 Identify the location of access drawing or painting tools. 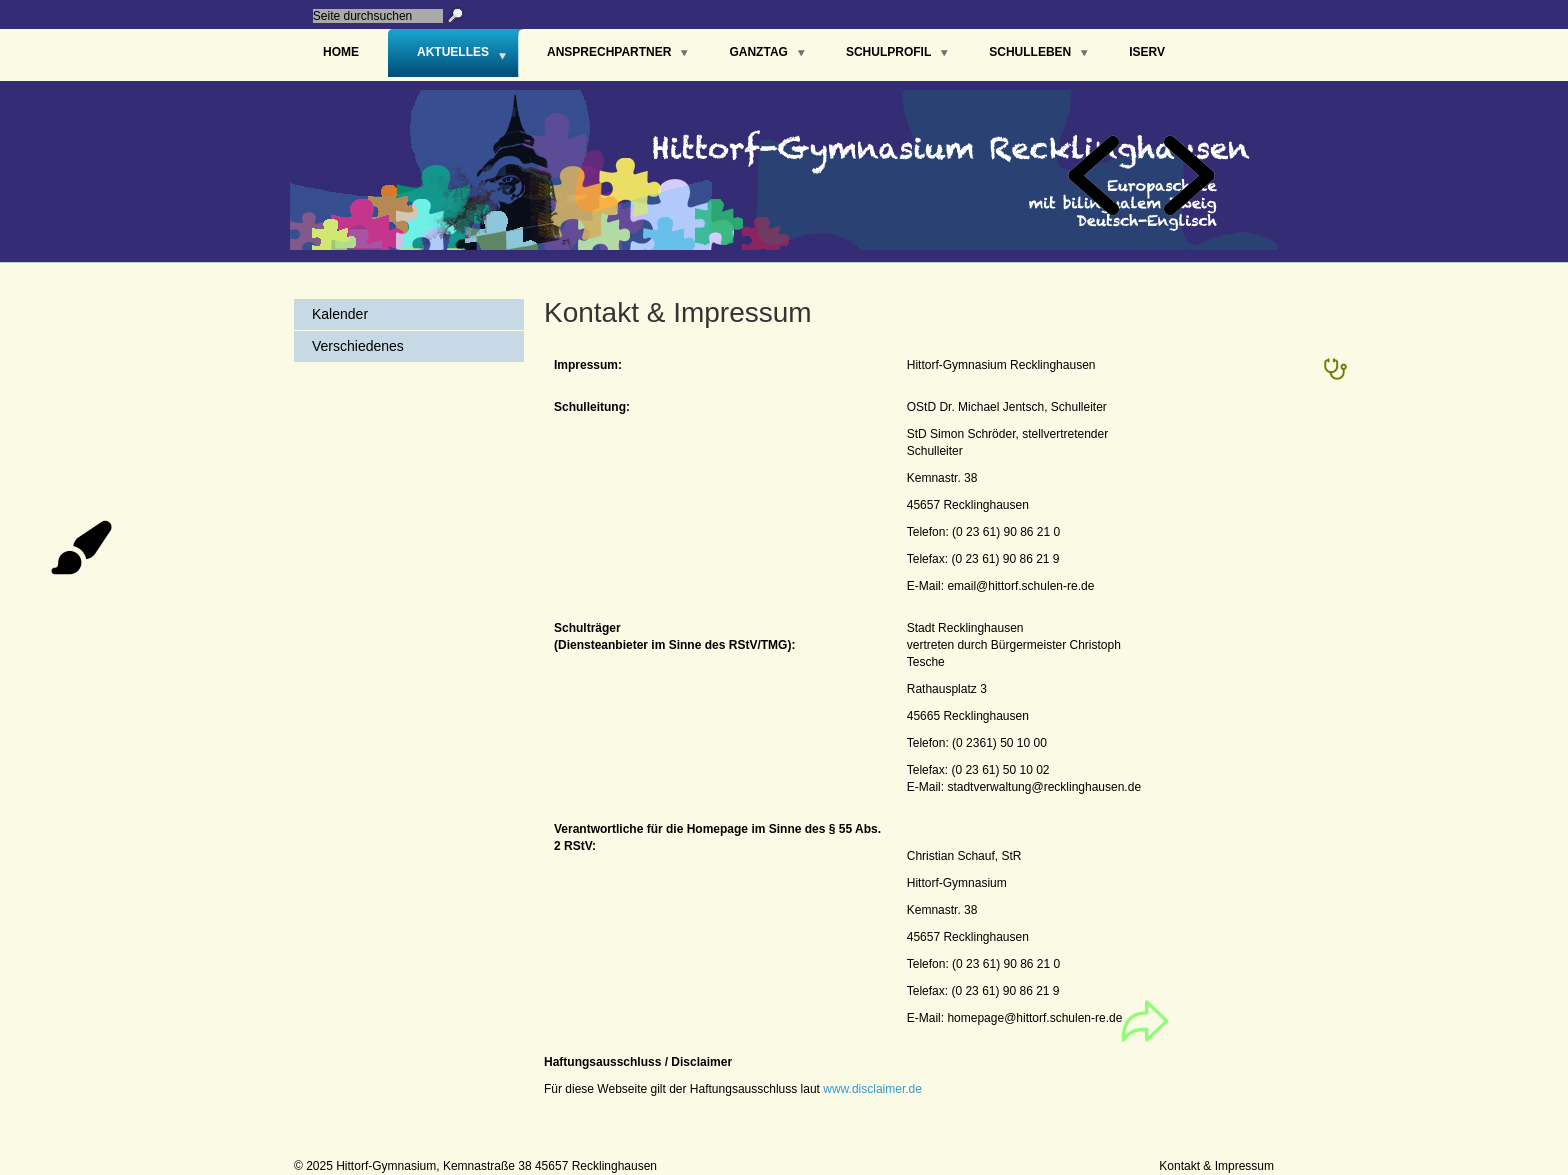
(81, 547).